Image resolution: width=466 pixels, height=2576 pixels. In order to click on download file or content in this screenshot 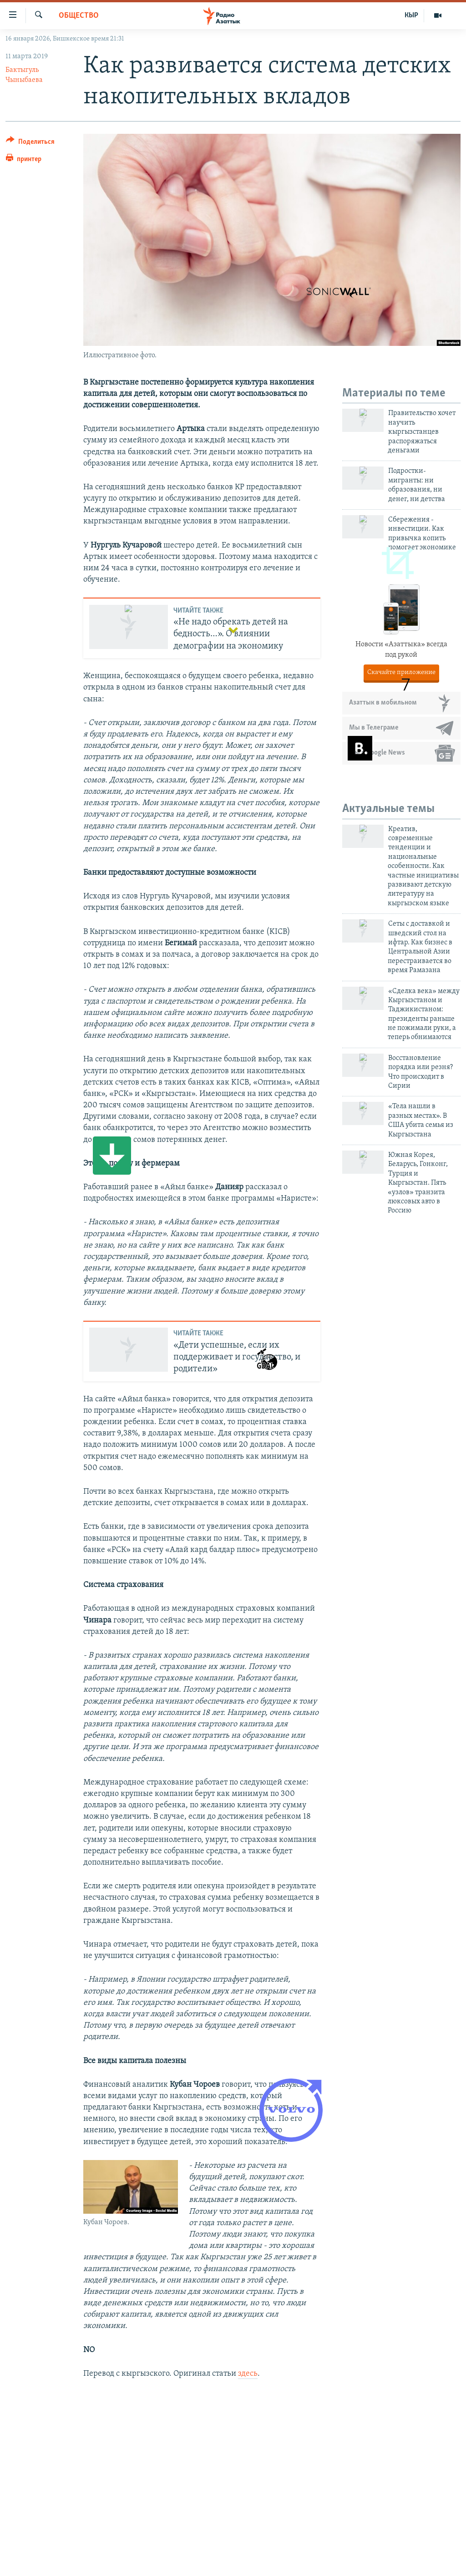, I will do `click(112, 1156)`.